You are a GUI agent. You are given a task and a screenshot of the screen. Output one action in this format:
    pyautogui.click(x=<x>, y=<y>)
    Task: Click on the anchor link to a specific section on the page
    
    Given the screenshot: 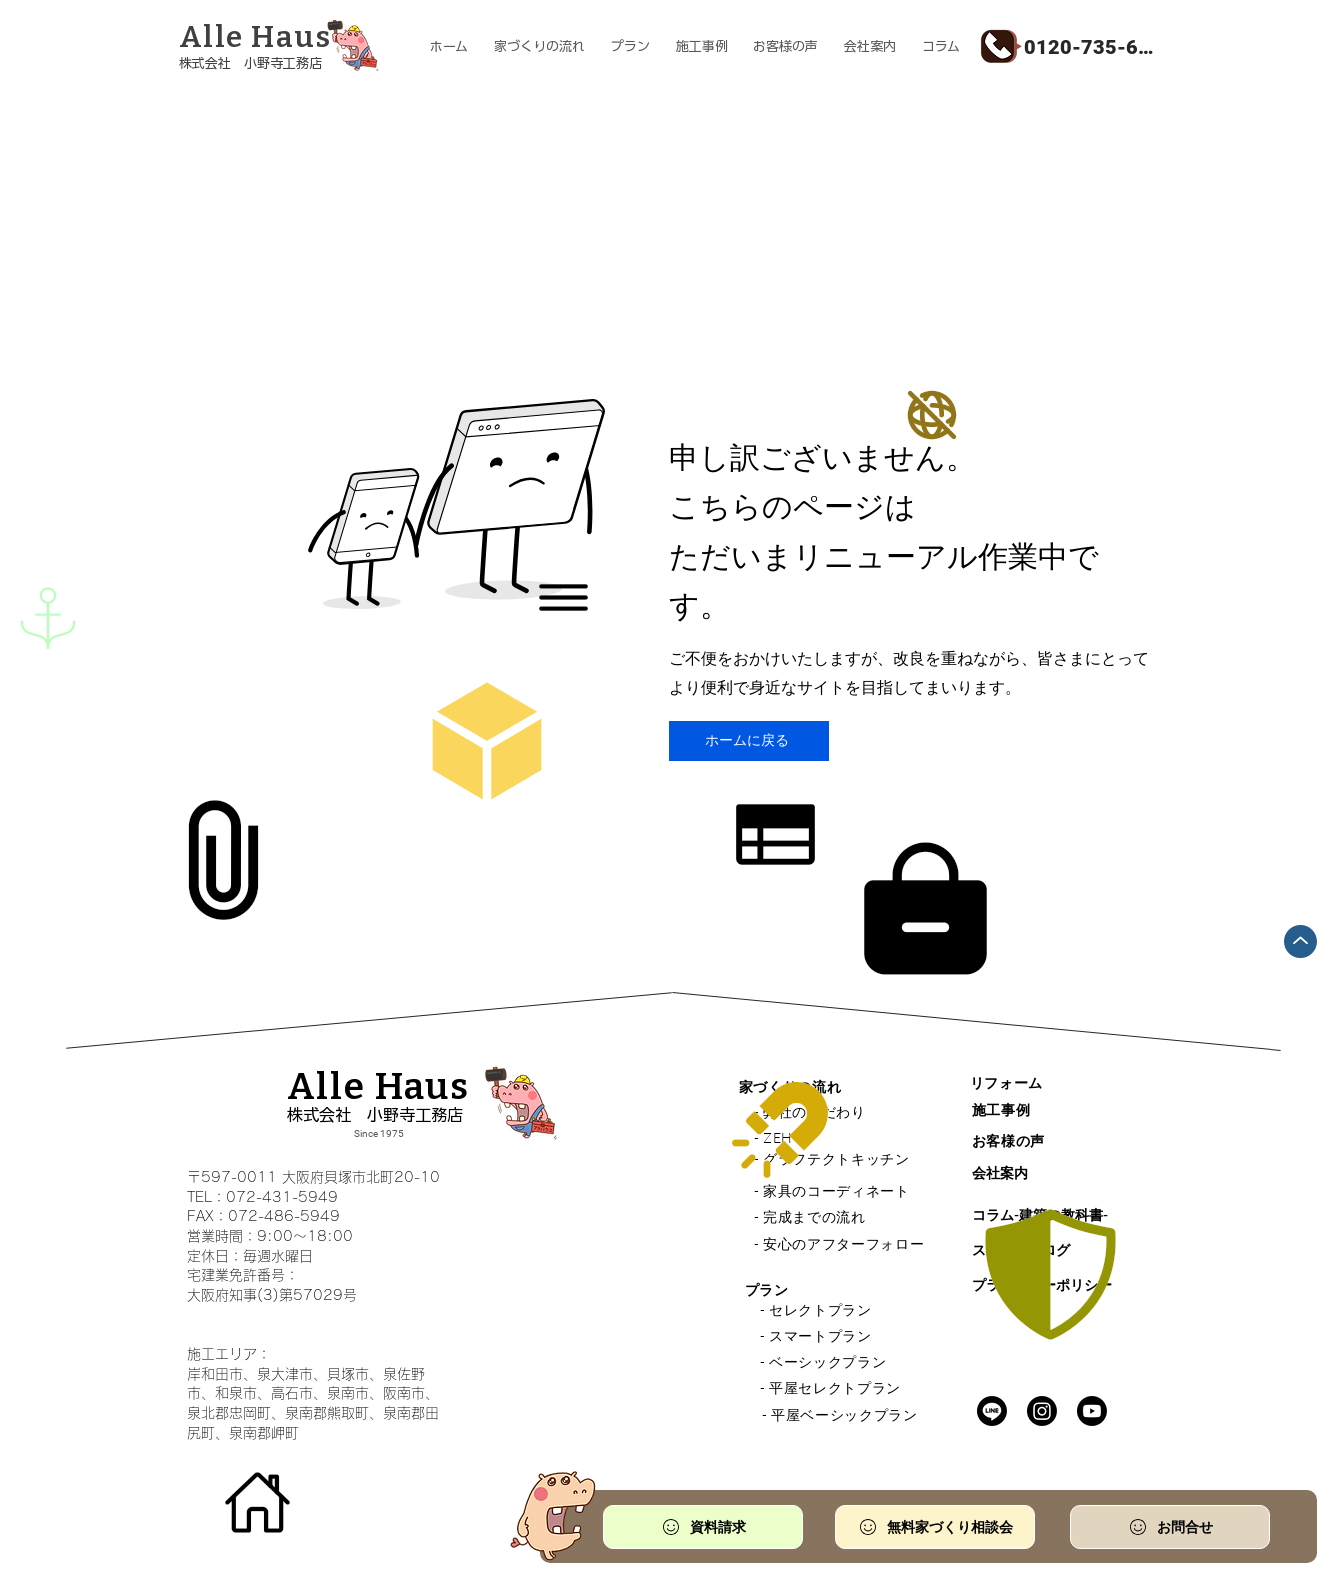 What is the action you would take?
    pyautogui.click(x=48, y=617)
    